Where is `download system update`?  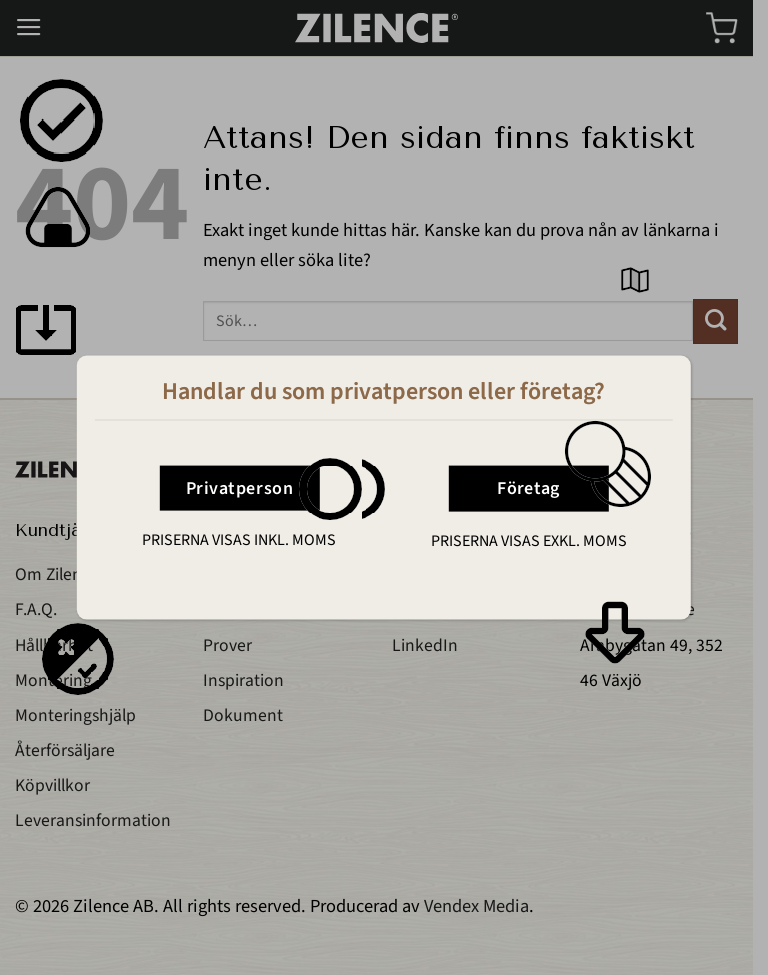
download system update is located at coordinates (46, 330).